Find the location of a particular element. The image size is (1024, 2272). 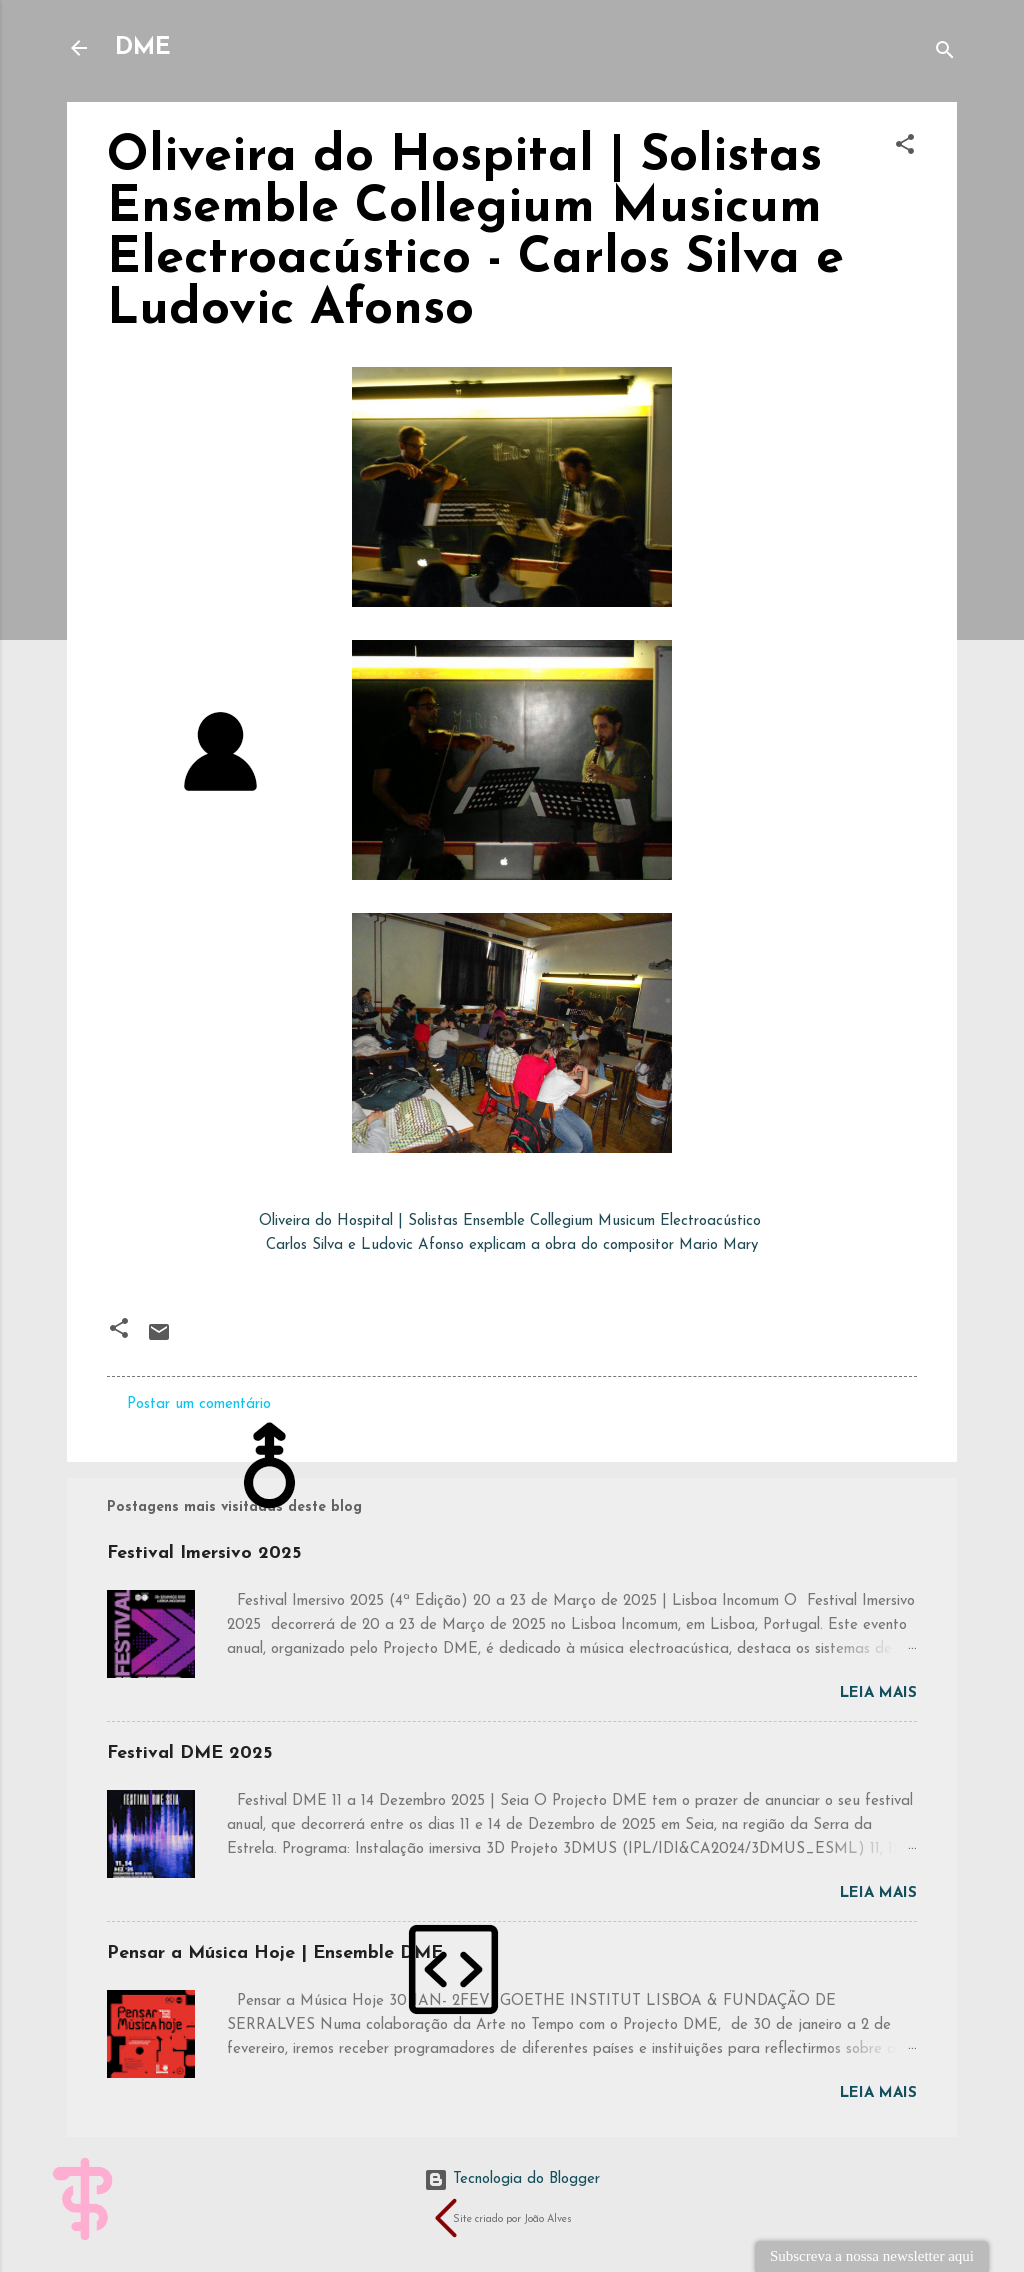

access medical or healthcare services is located at coordinates (85, 2199).